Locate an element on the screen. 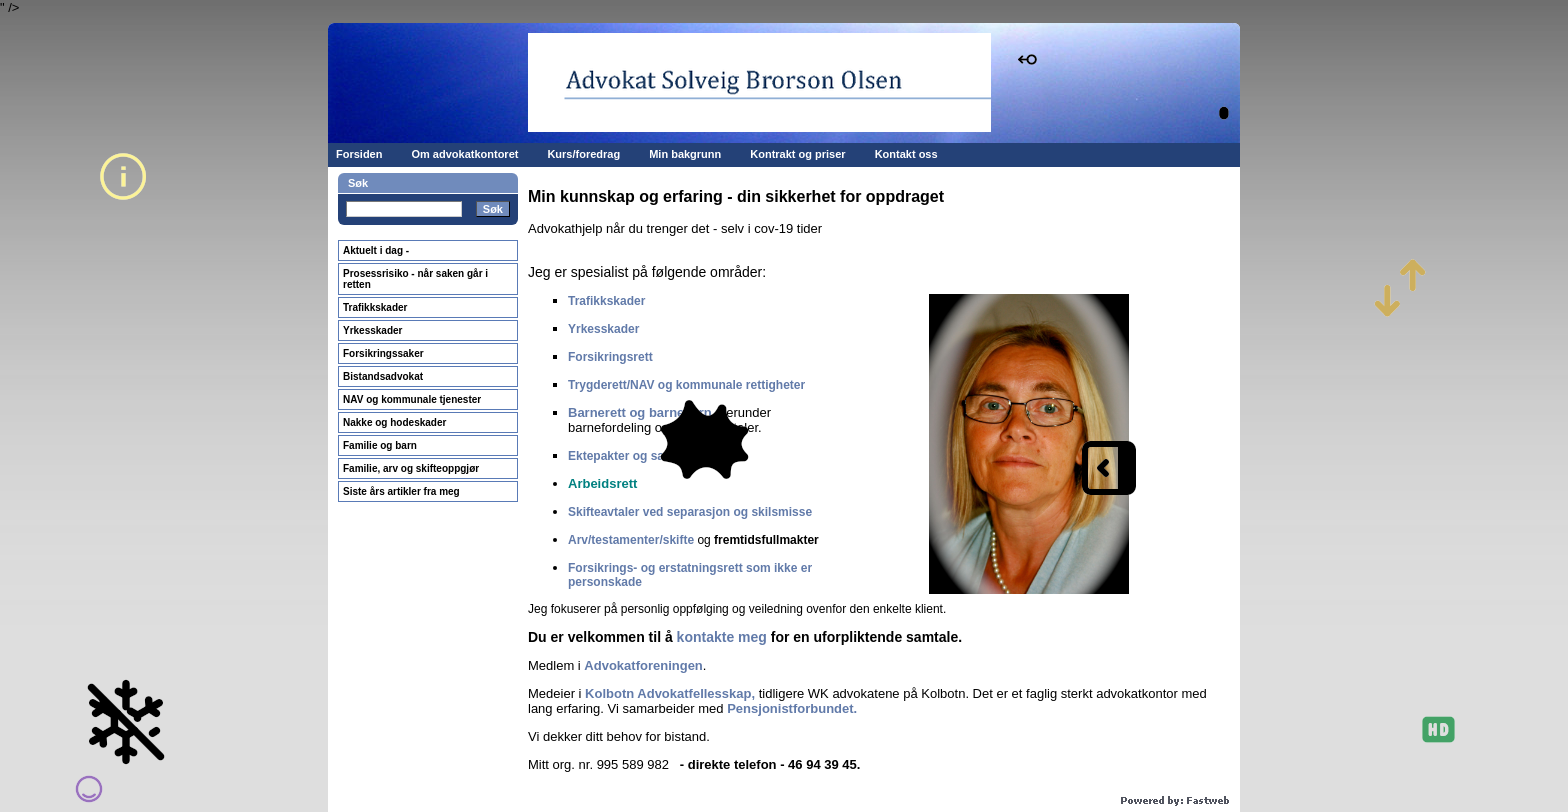 The image size is (1568, 812). expand the right sidebar panel is located at coordinates (1109, 468).